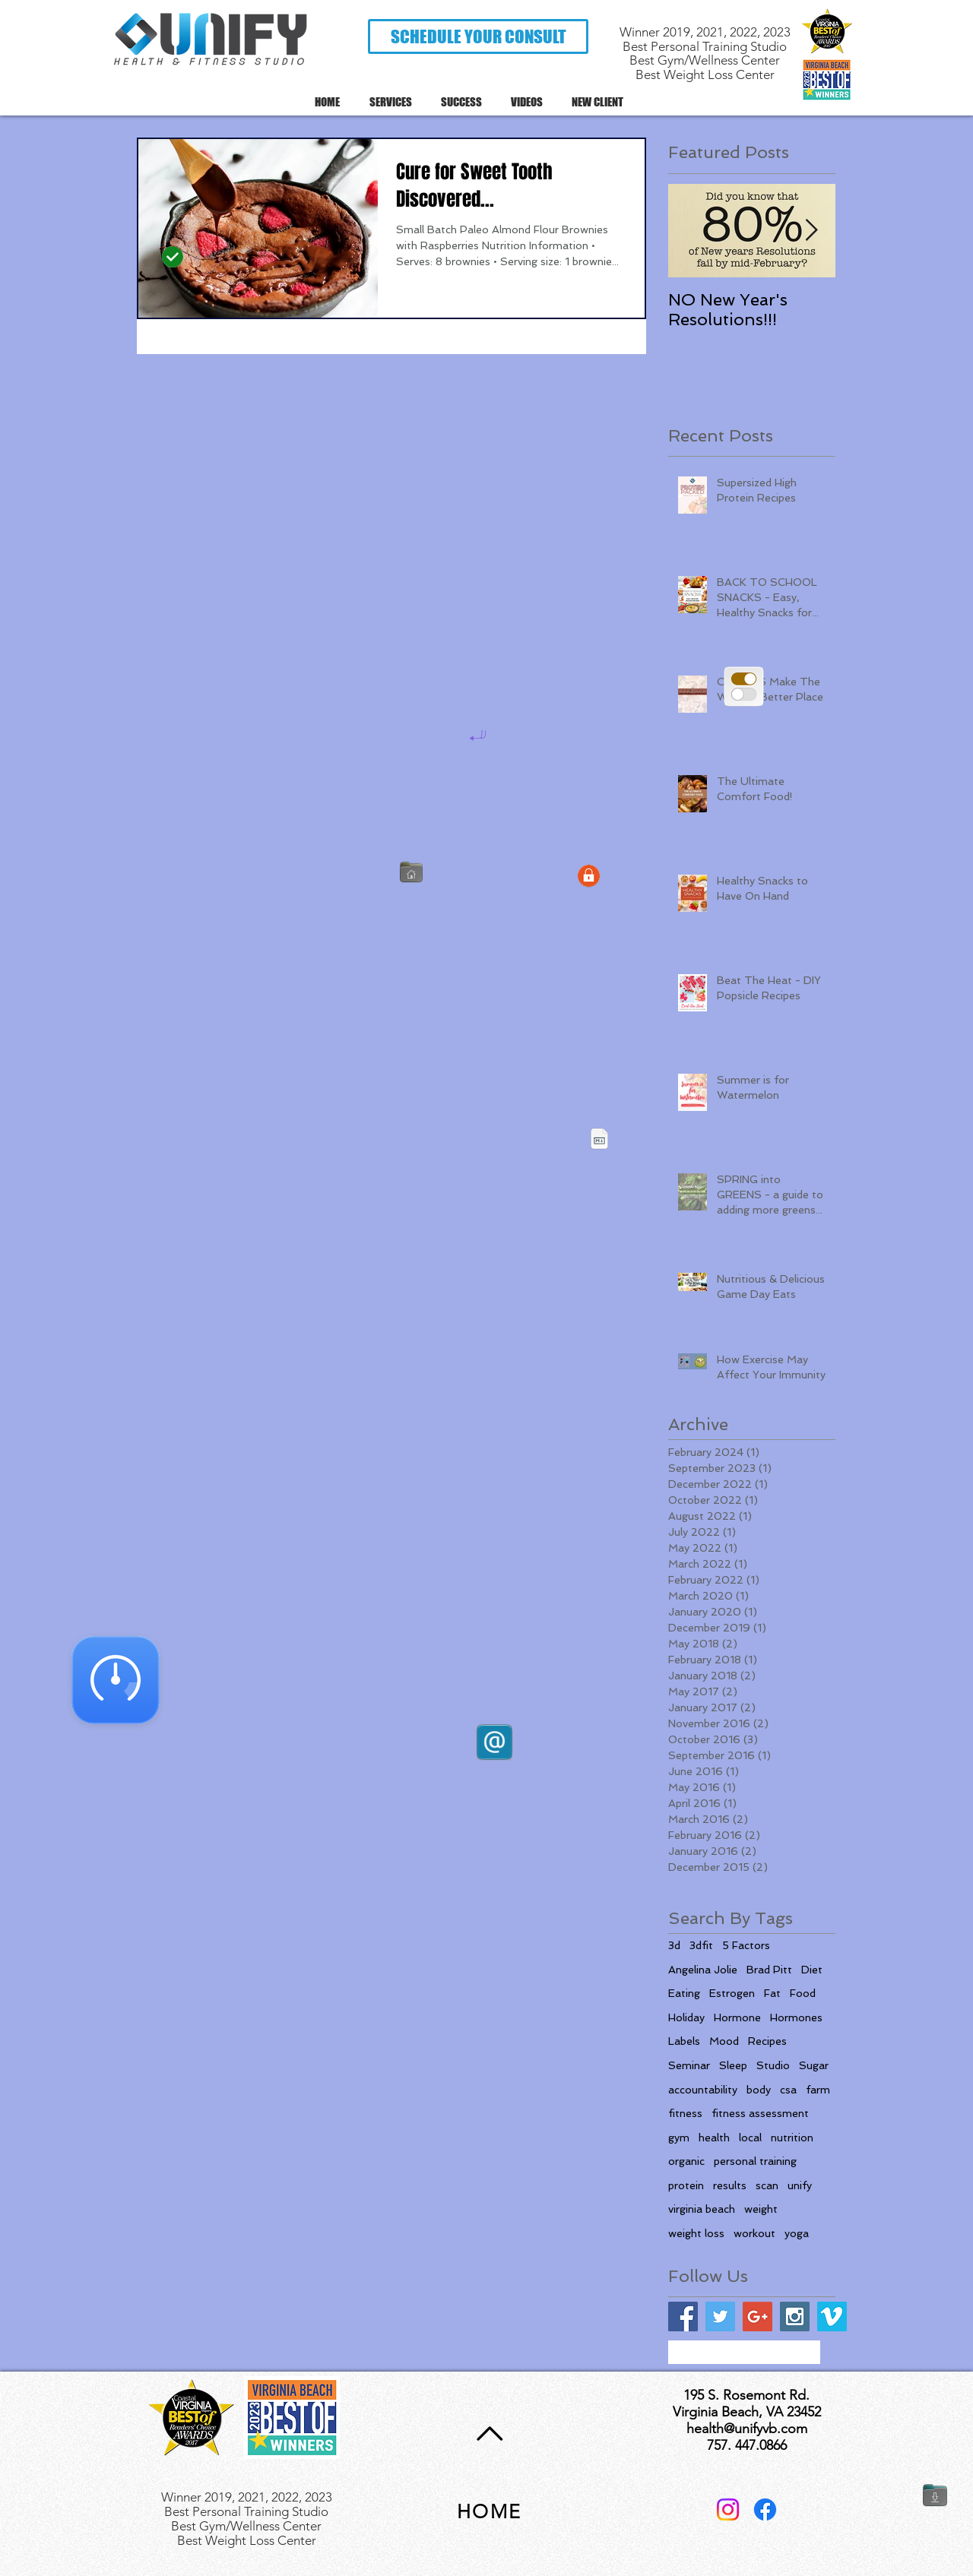 Image resolution: width=973 pixels, height=2576 pixels. I want to click on open gnome tweaks to customize desktop settings, so click(743, 686).